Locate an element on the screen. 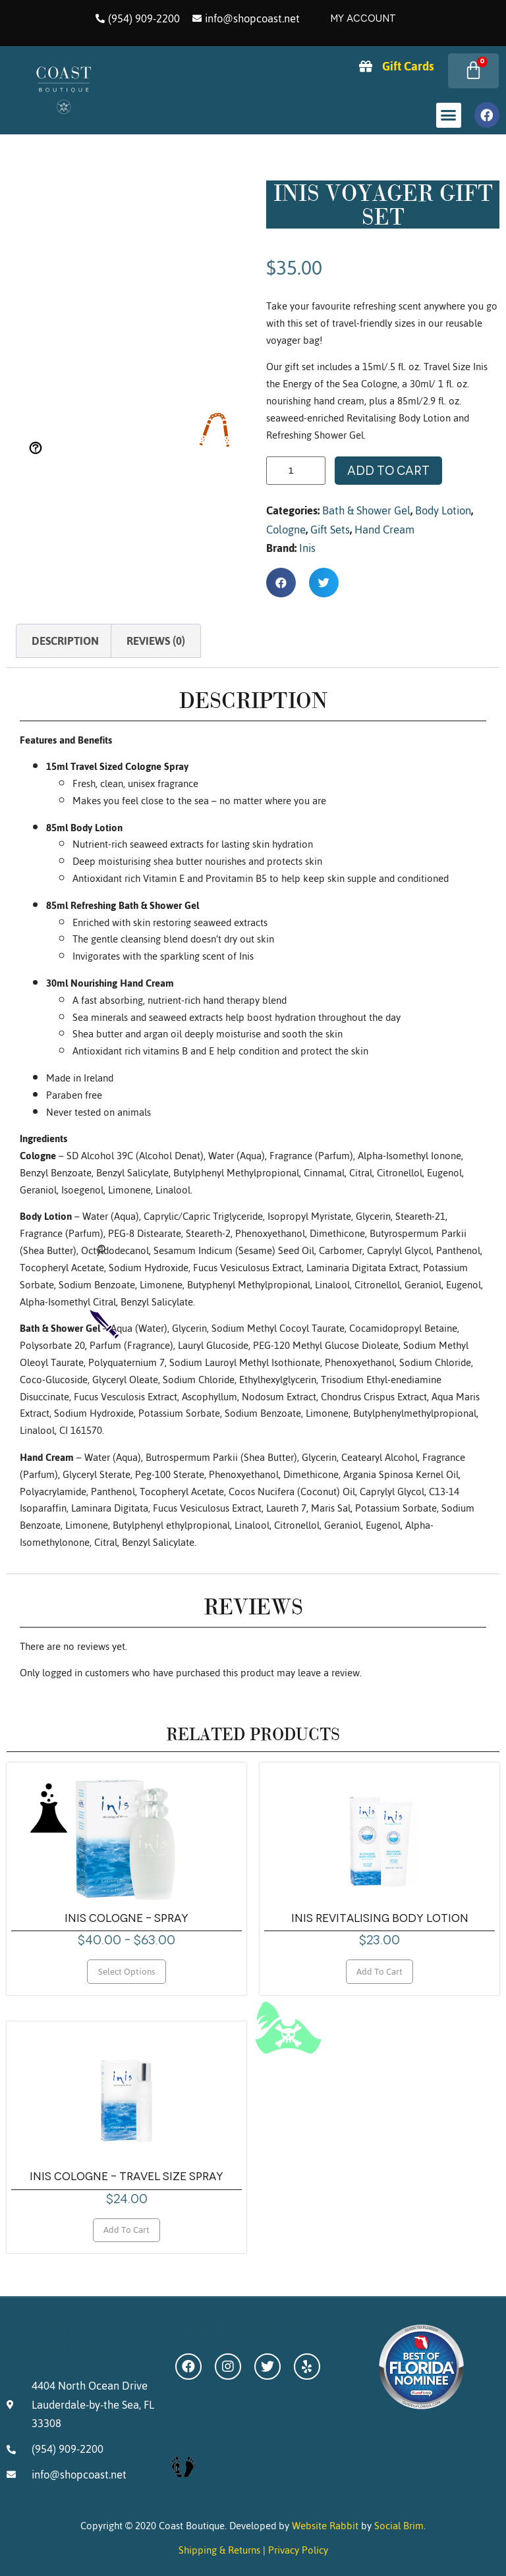 The height and width of the screenshot is (2576, 506). indicates acid or corrosive substance in gameplay is located at coordinates (49, 1808).